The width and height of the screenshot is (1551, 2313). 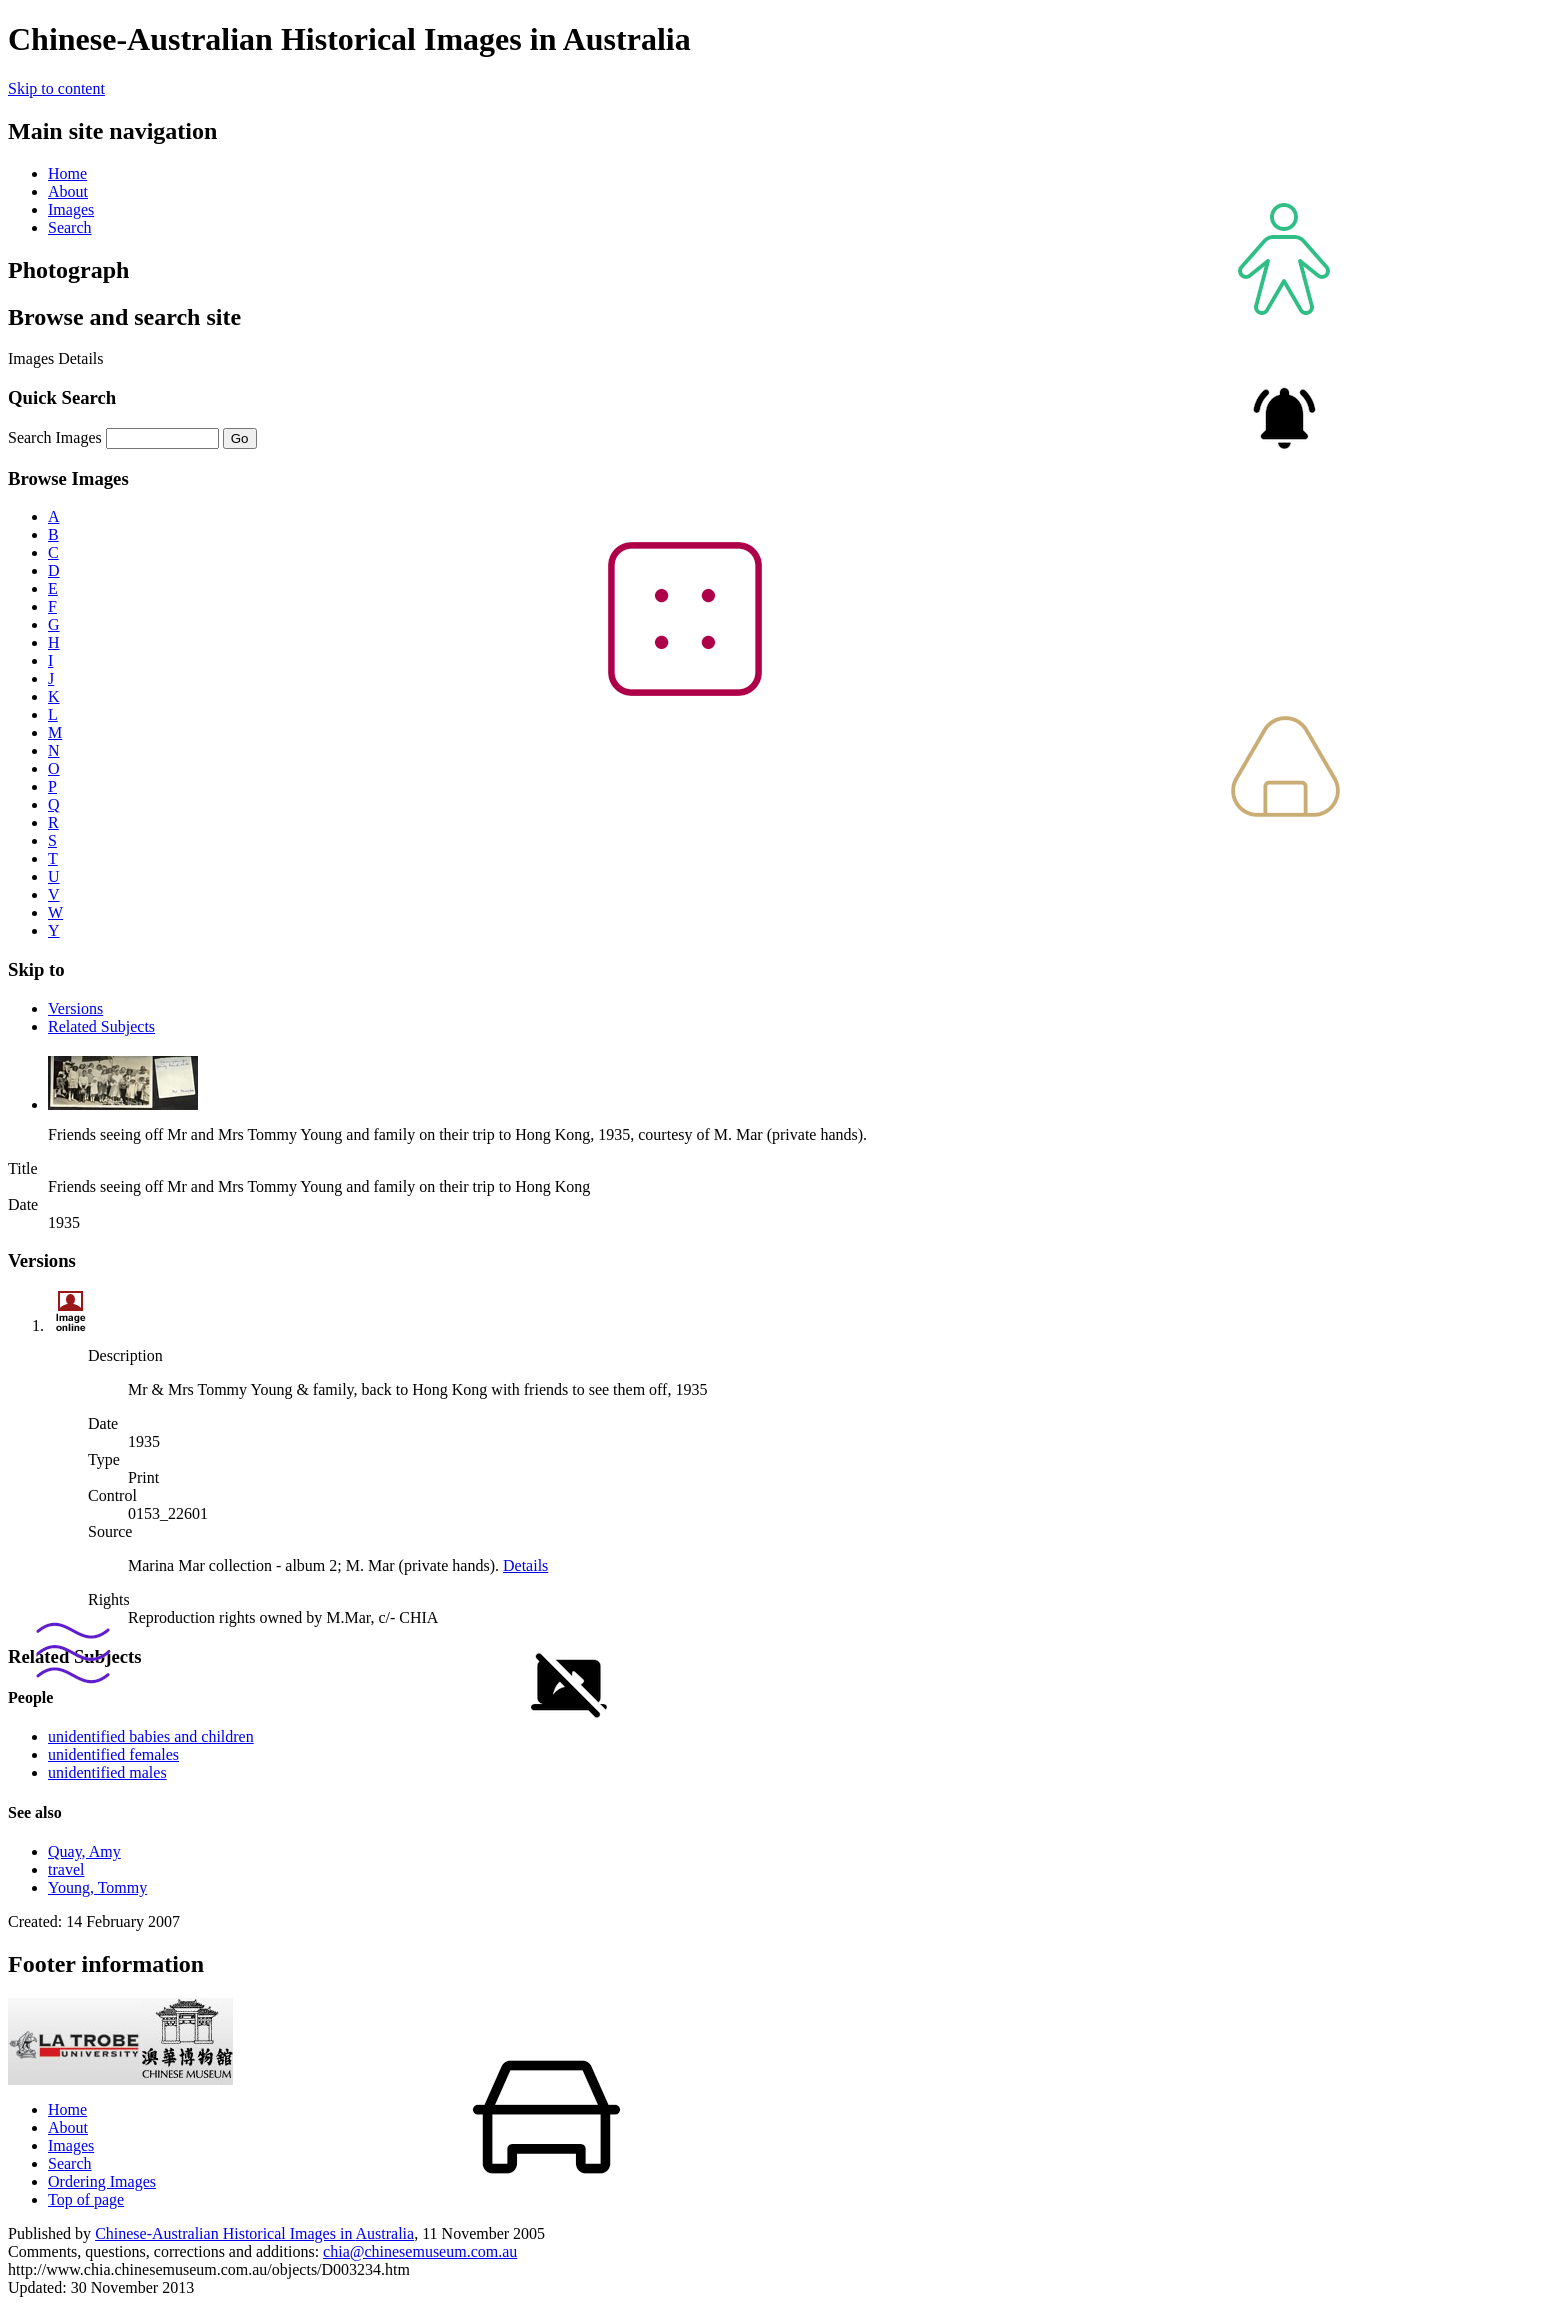 What do you see at coordinates (569, 1685) in the screenshot?
I see `stop sharing your screen` at bounding box center [569, 1685].